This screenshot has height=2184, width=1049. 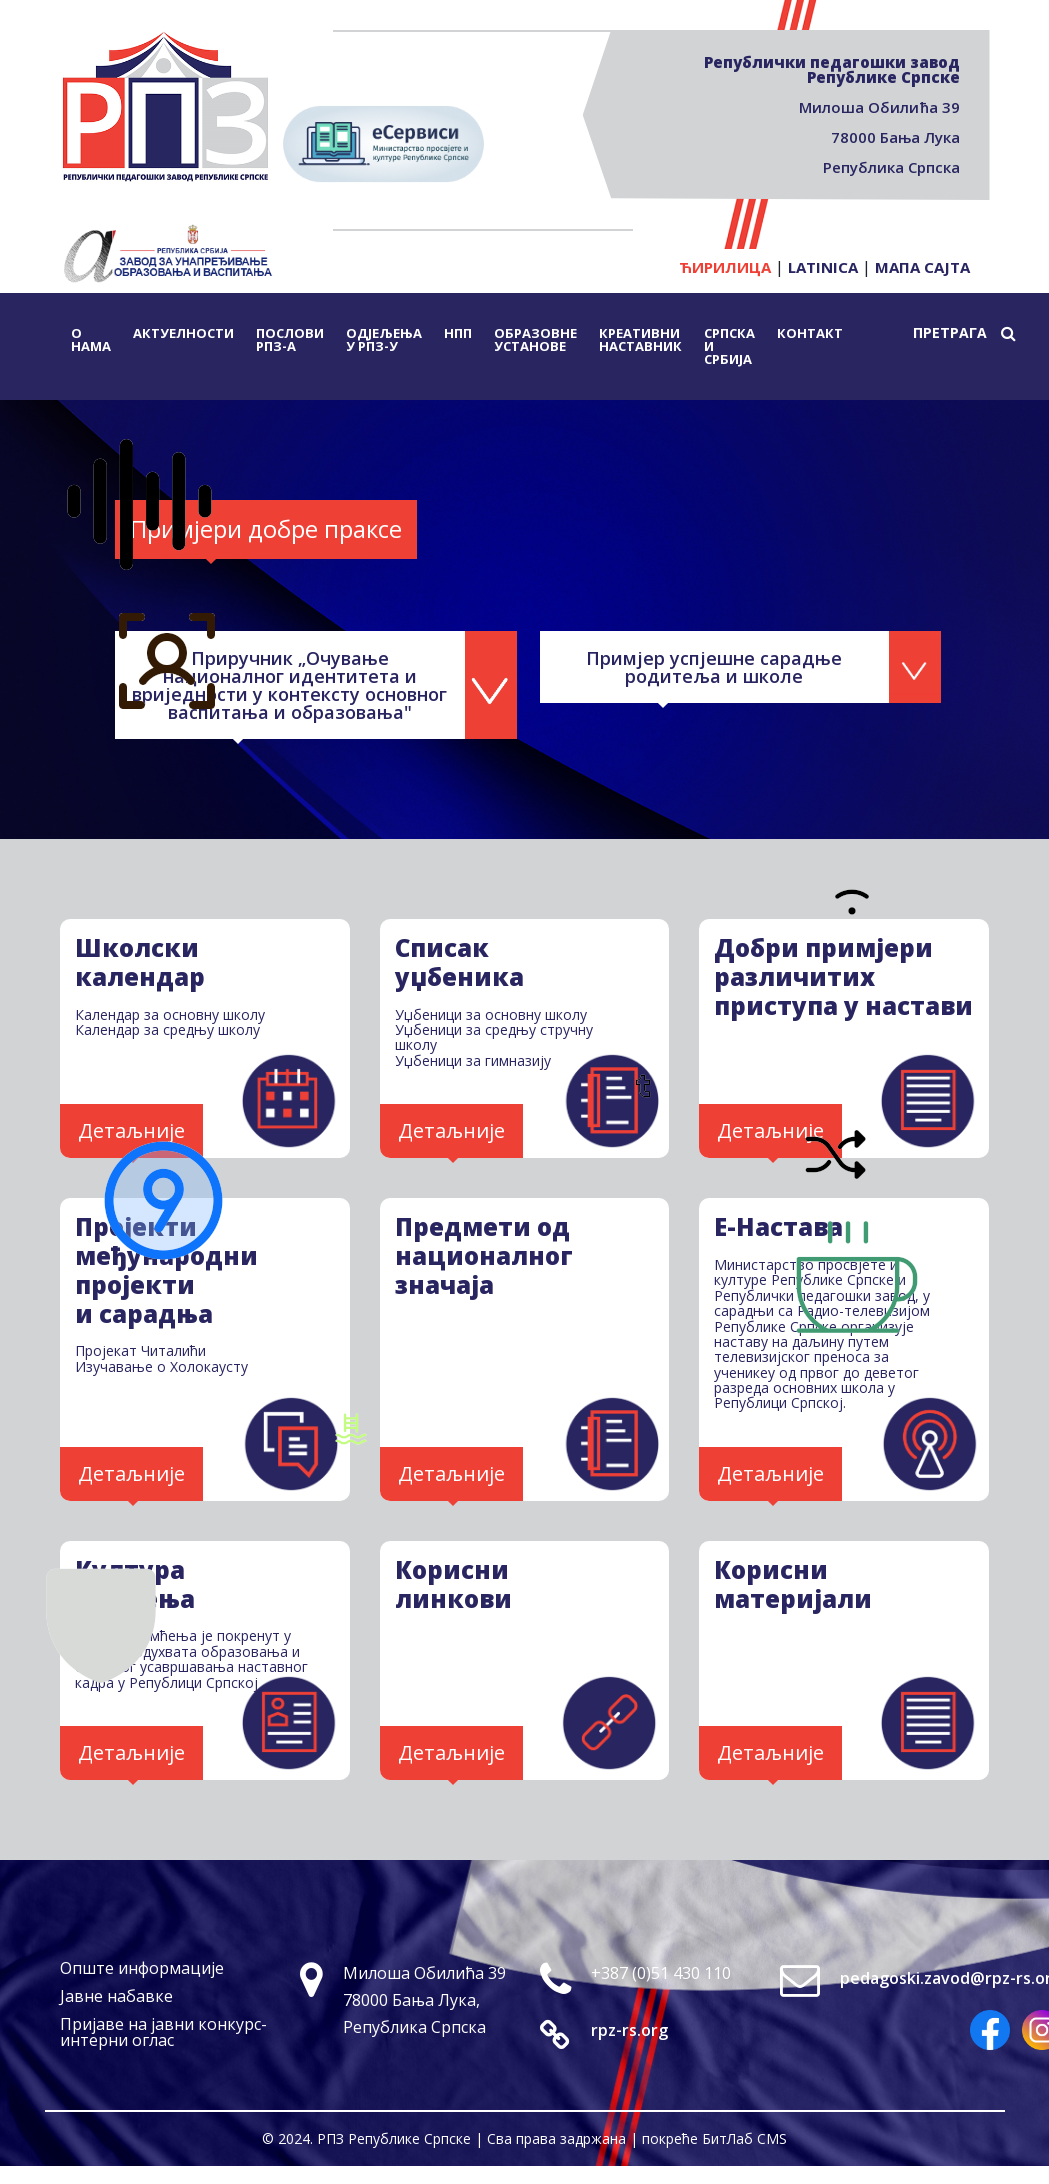 I want to click on indicates step 9 in a multi-step process, so click(x=163, y=1200).